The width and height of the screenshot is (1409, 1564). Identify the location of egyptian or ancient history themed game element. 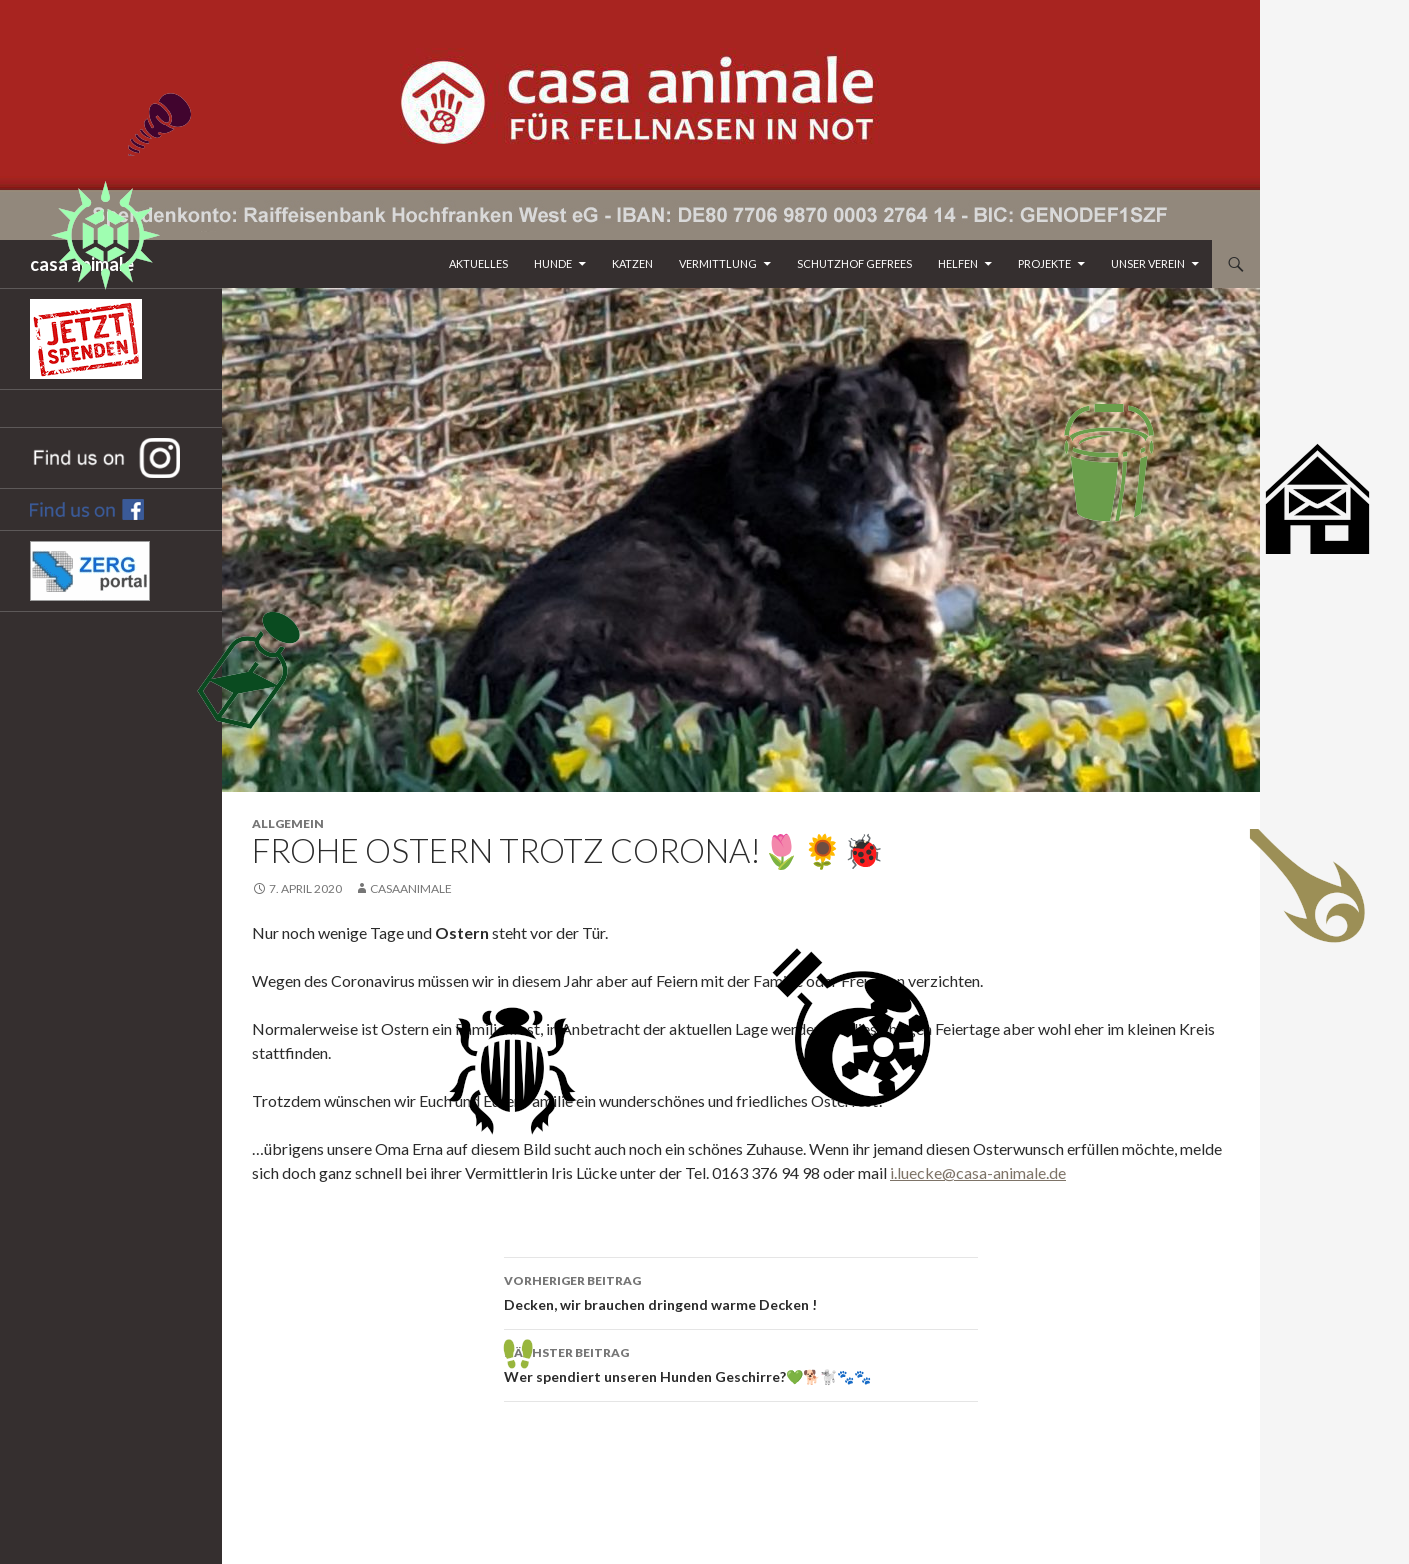
(512, 1071).